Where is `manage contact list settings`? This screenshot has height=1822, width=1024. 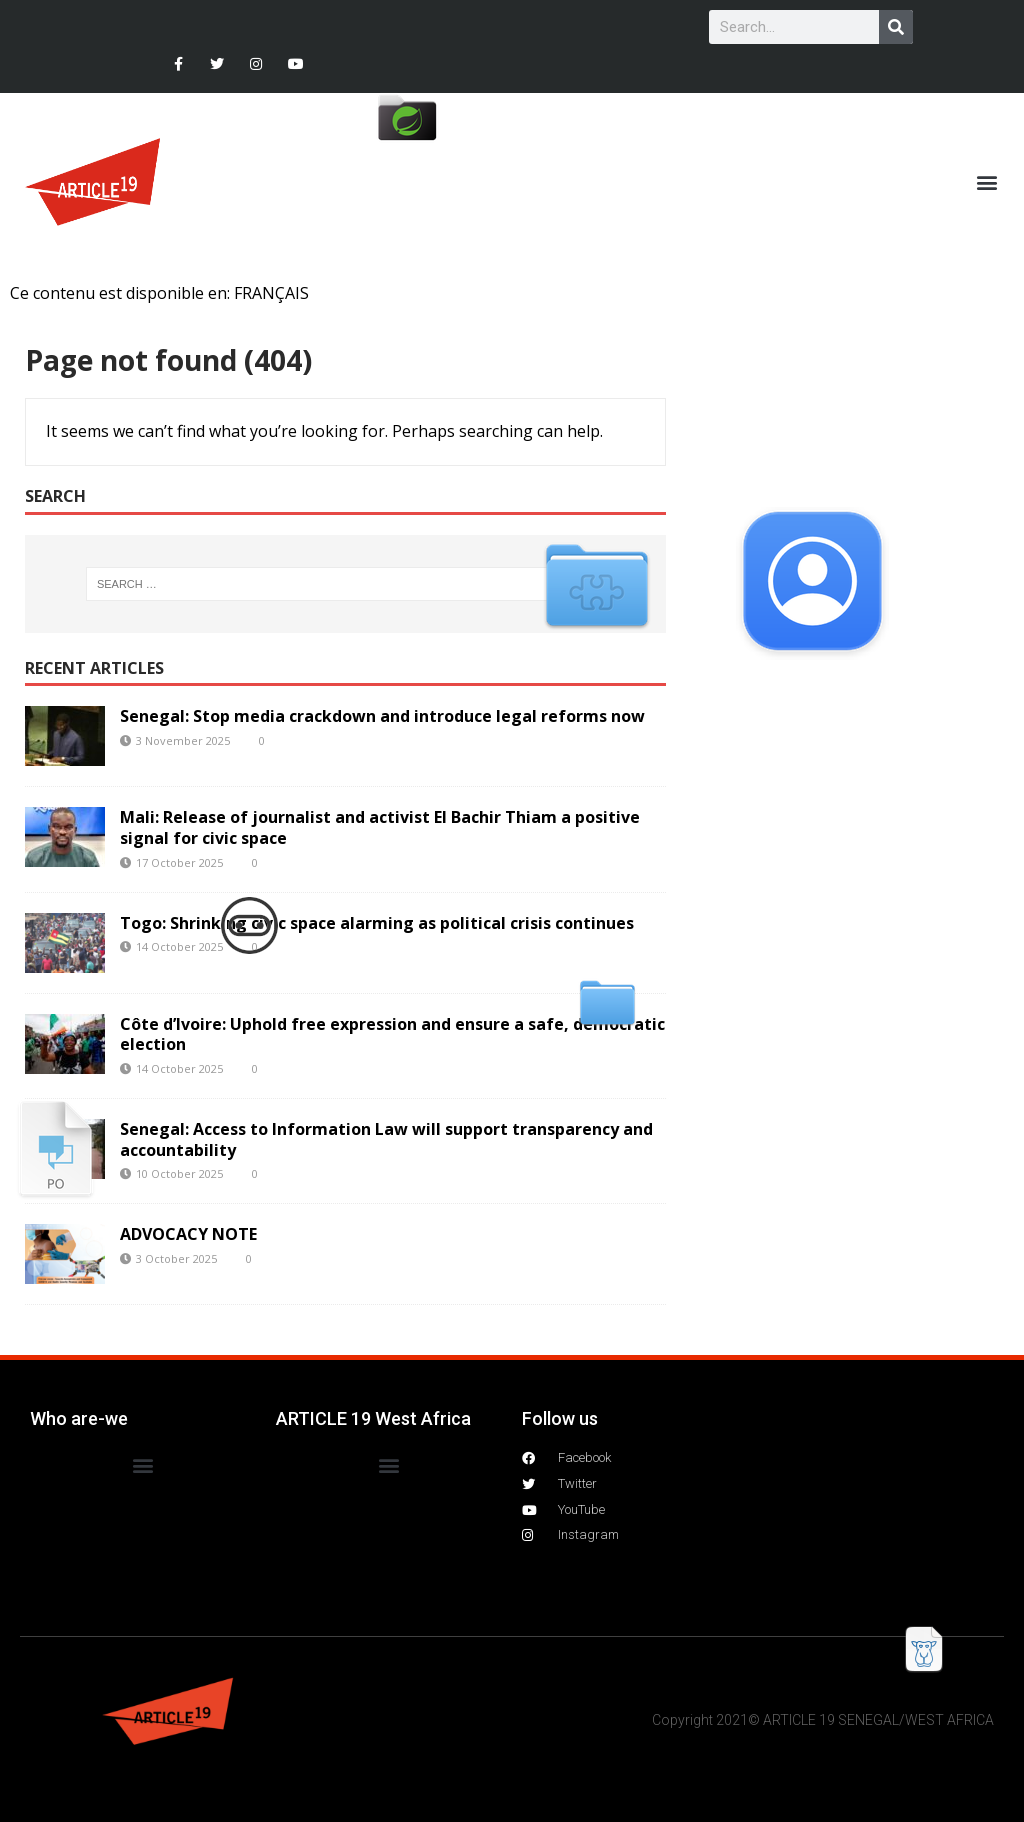 manage contact list settings is located at coordinates (812, 583).